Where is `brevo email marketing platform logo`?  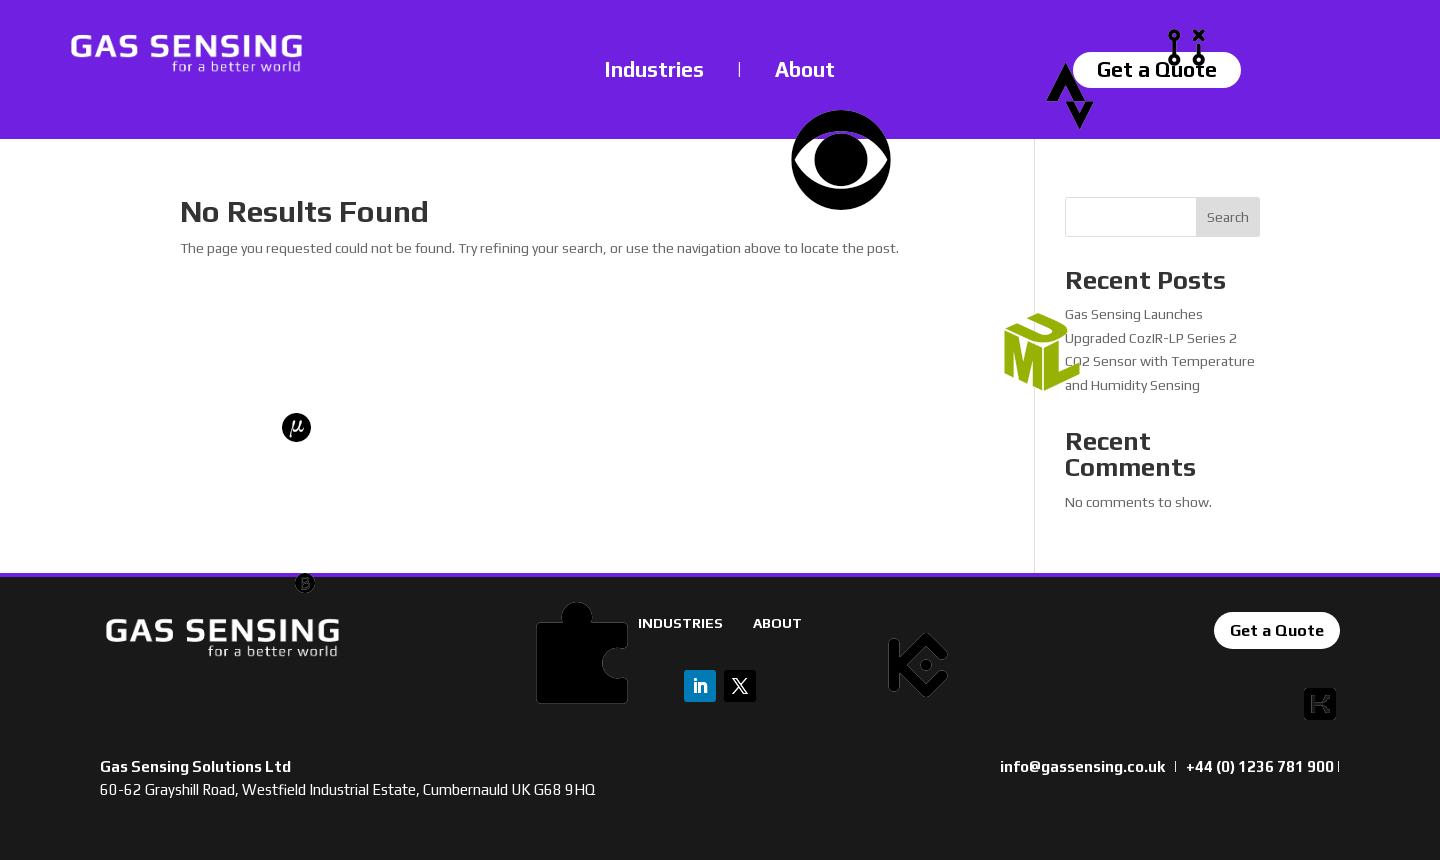
brevo email marketing platform logo is located at coordinates (305, 583).